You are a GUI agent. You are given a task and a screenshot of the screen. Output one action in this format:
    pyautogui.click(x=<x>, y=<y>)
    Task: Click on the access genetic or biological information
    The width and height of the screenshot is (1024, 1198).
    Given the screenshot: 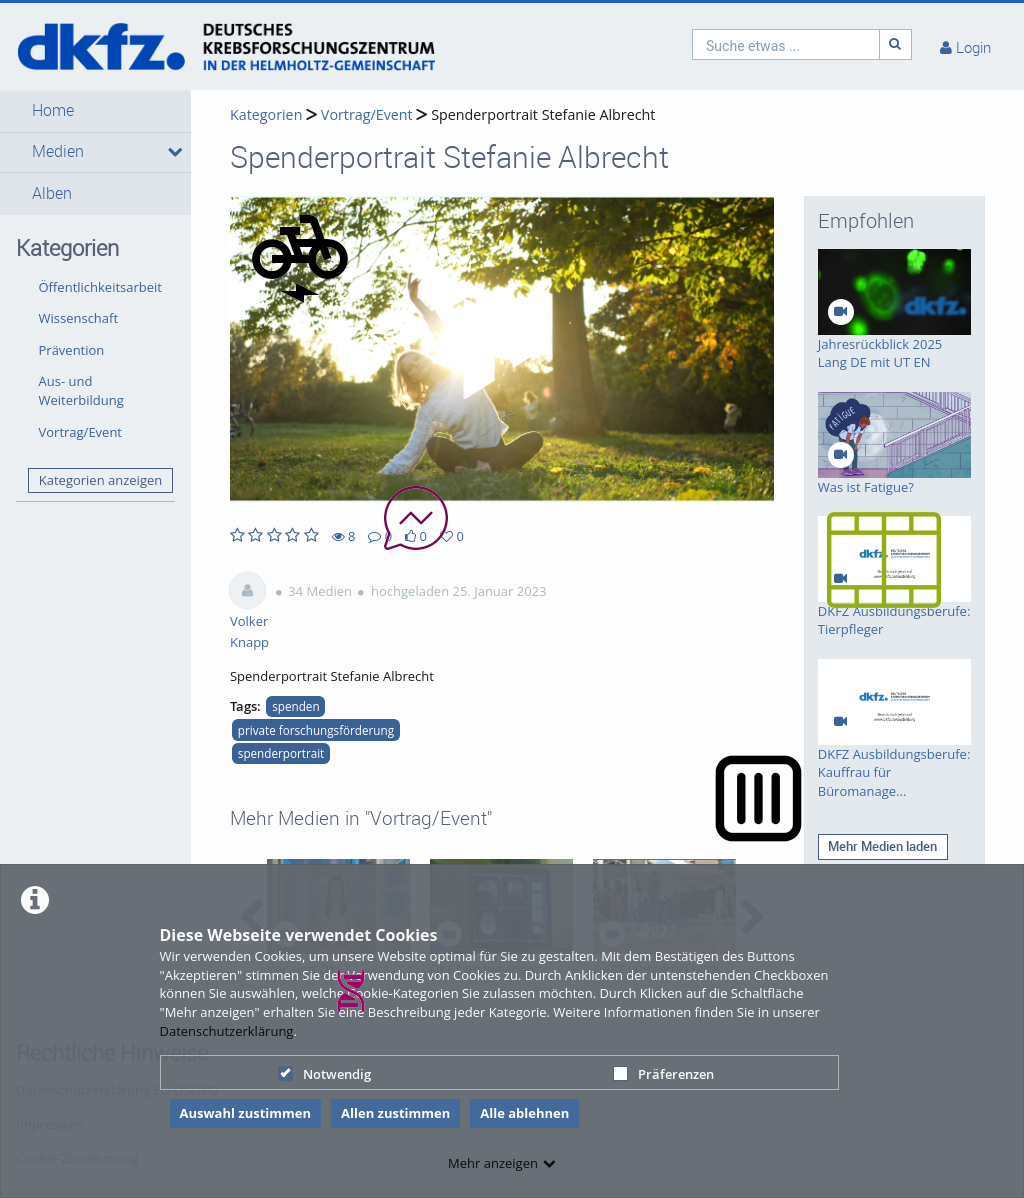 What is the action you would take?
    pyautogui.click(x=351, y=991)
    